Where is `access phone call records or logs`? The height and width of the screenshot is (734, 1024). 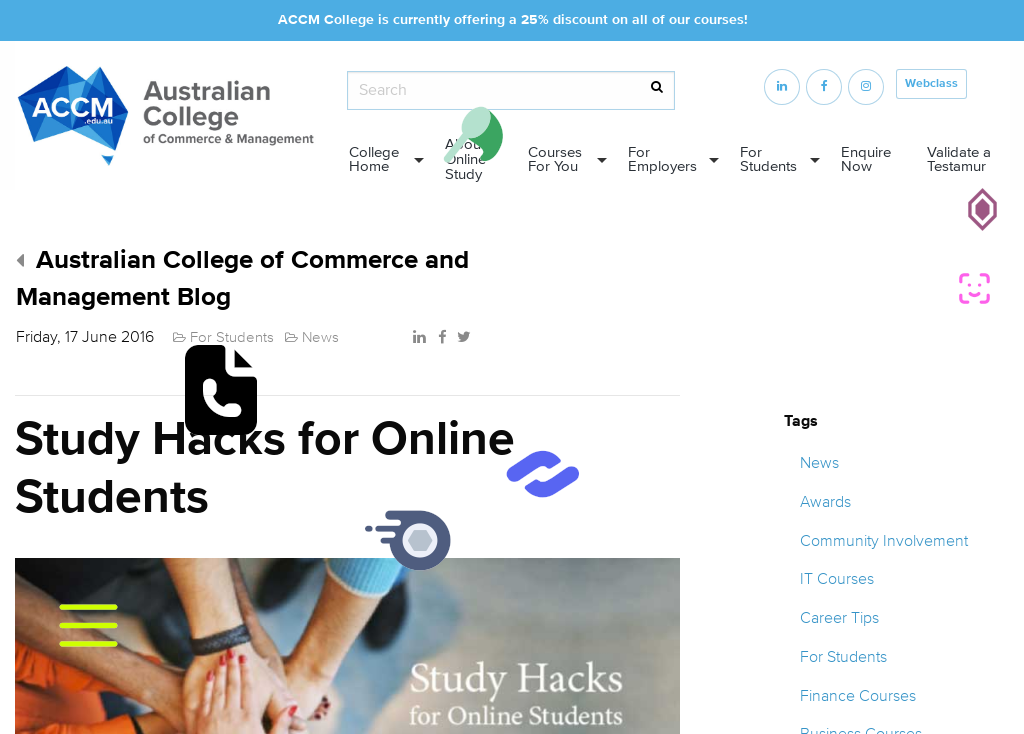 access phone call records or logs is located at coordinates (221, 390).